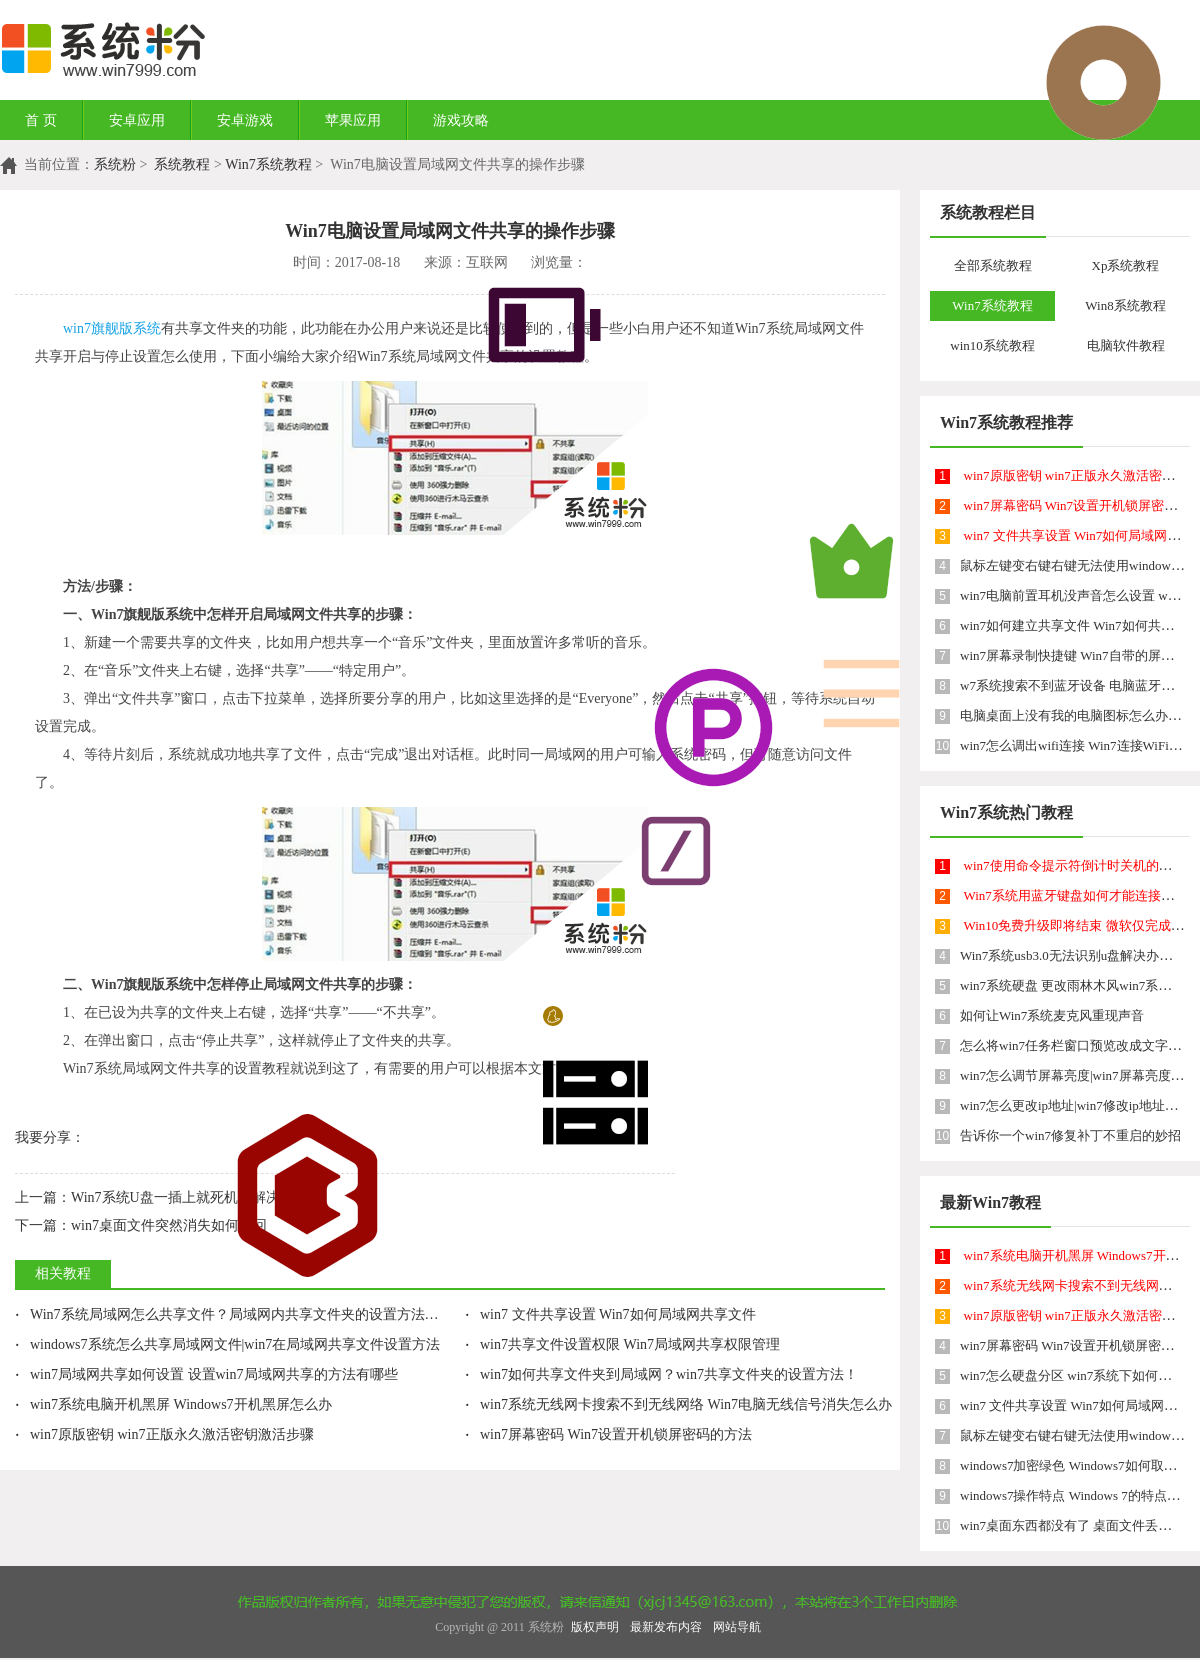  What do you see at coordinates (595, 1102) in the screenshot?
I see `google cloud storage service logo` at bounding box center [595, 1102].